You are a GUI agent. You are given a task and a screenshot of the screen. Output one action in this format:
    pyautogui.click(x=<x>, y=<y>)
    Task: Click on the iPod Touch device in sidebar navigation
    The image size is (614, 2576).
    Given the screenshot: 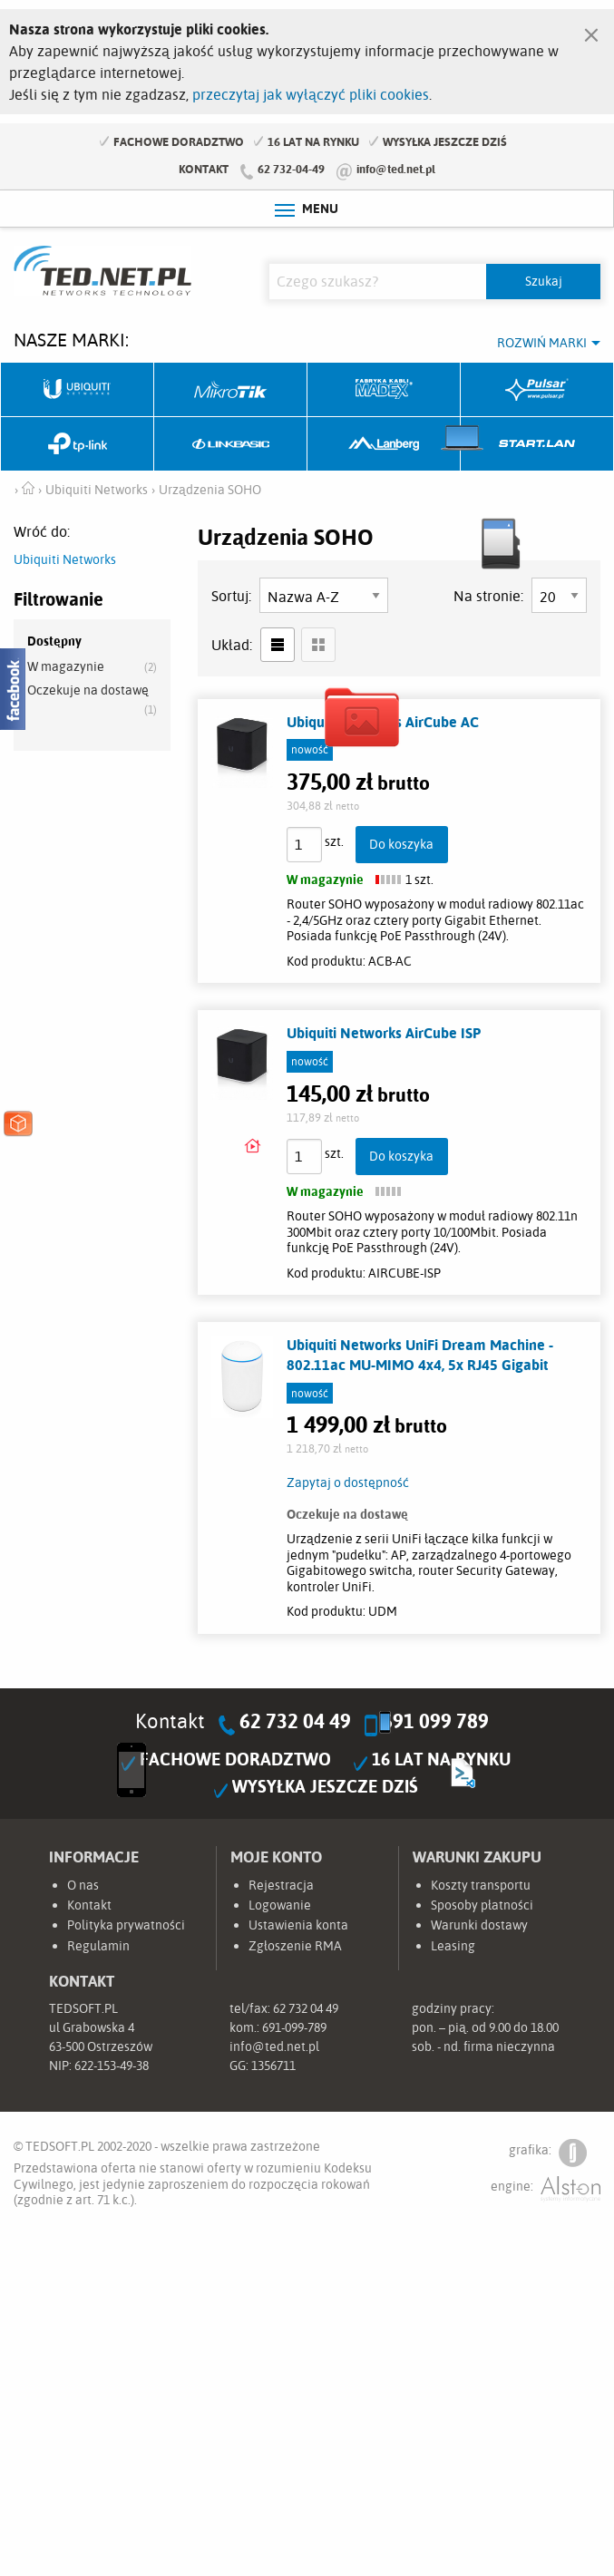 What is the action you would take?
    pyautogui.click(x=132, y=1770)
    